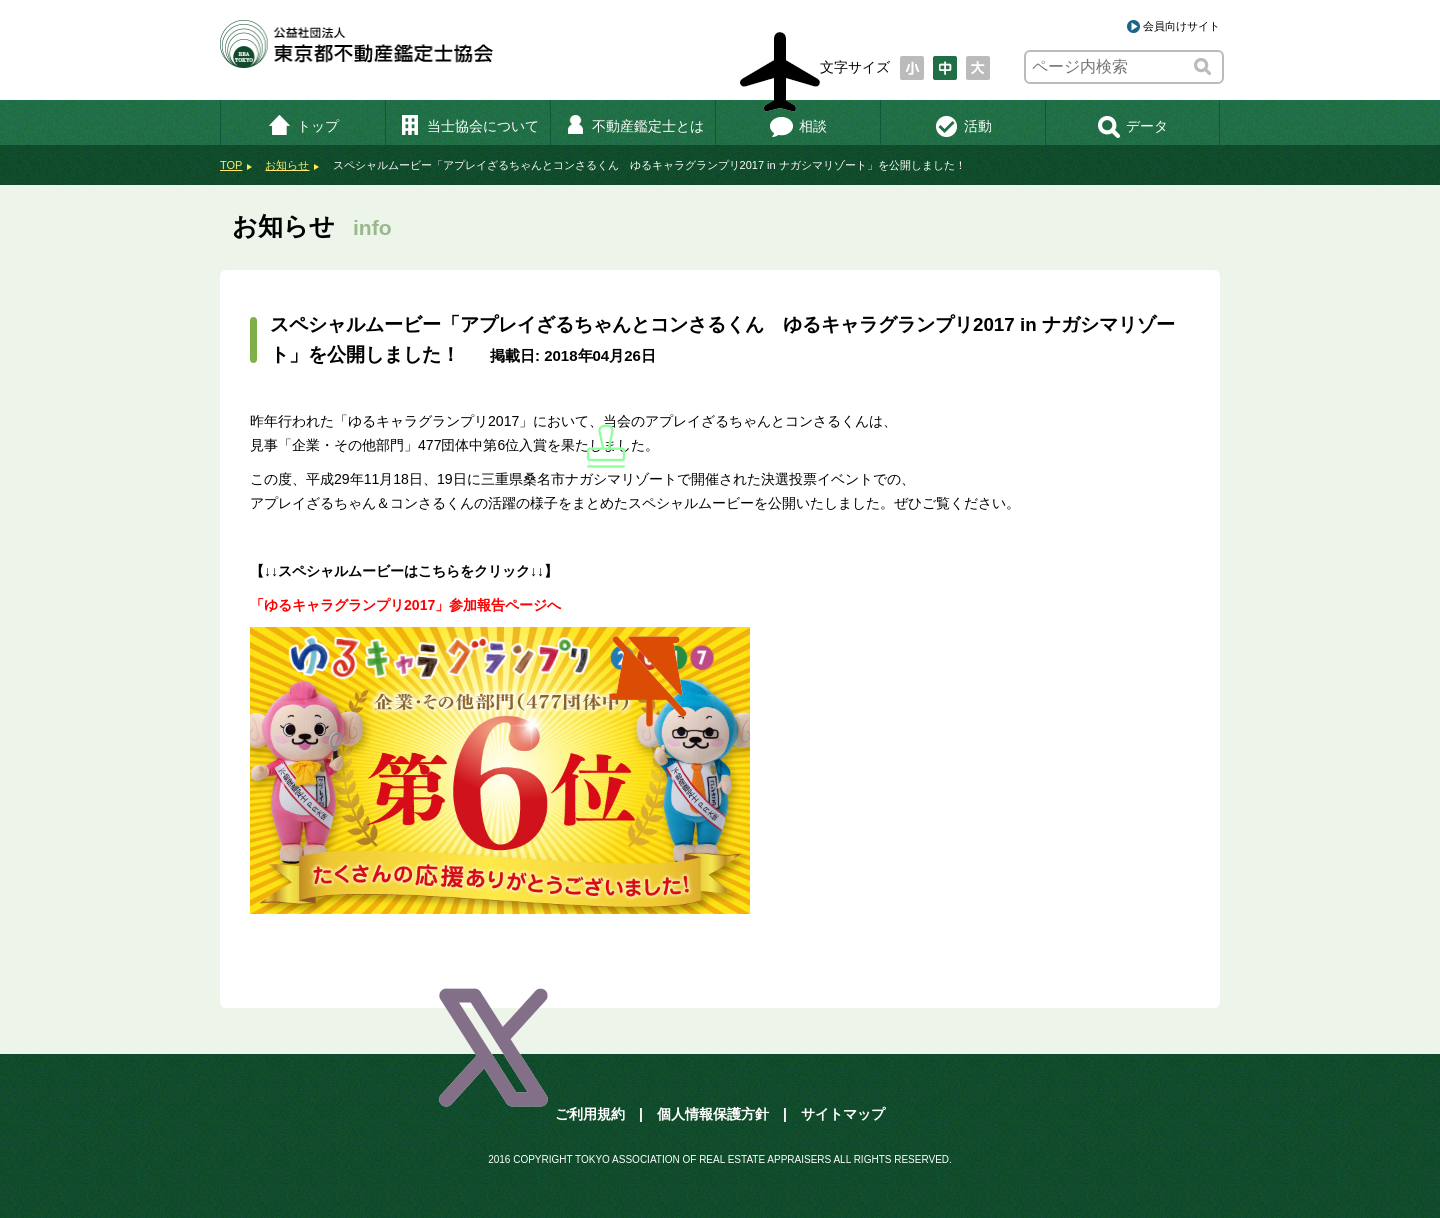  What do you see at coordinates (606, 447) in the screenshot?
I see `apply a stamp or seal to a document` at bounding box center [606, 447].